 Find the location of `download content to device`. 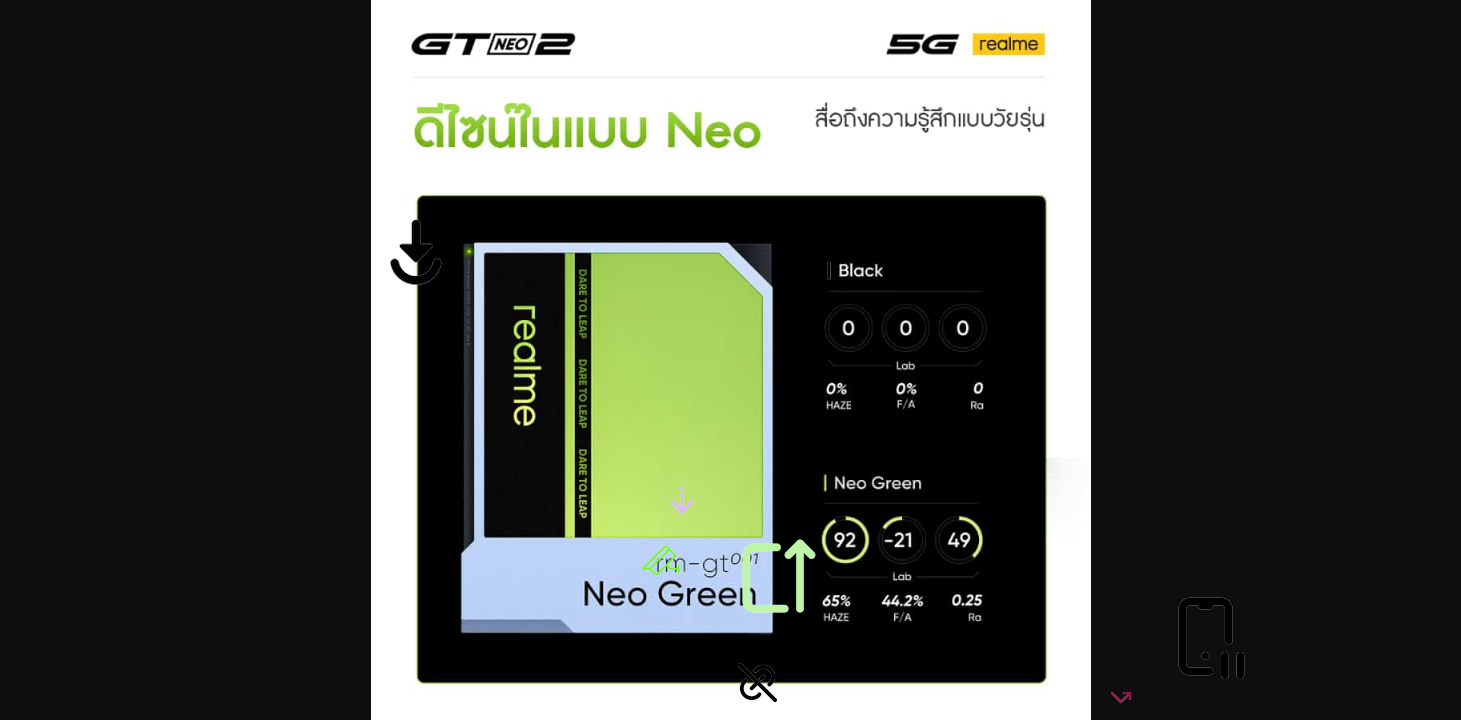

download content to device is located at coordinates (416, 250).